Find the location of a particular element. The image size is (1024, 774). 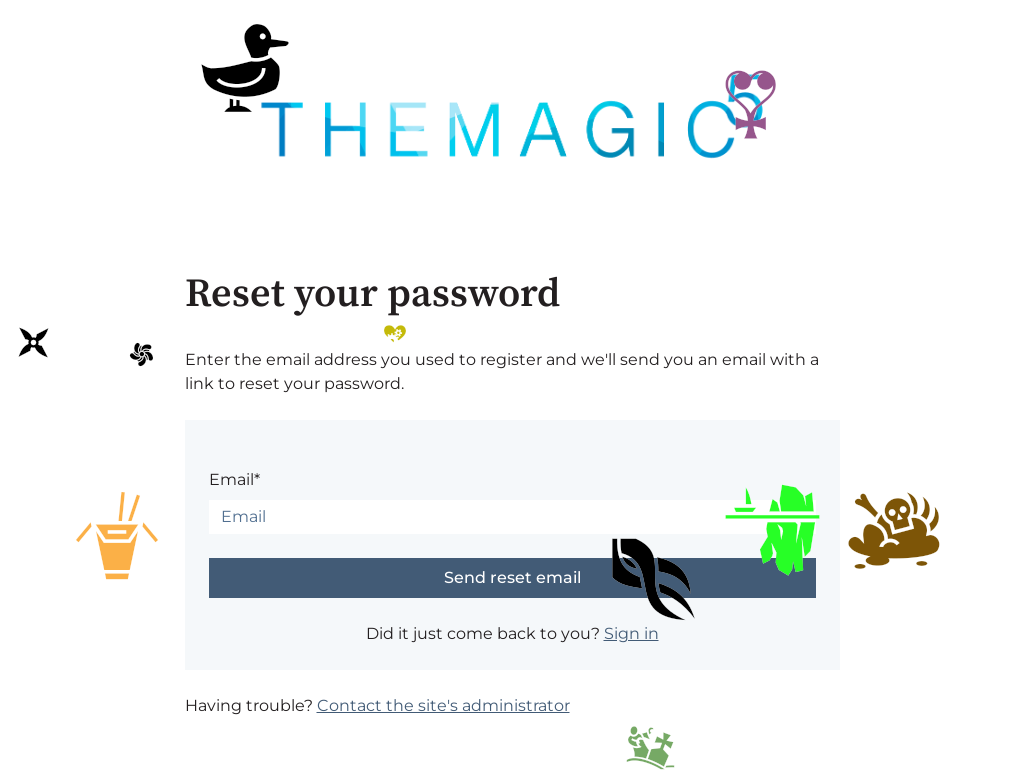

indicates hidden complexity or underlying data not immediately visible is located at coordinates (772, 529).